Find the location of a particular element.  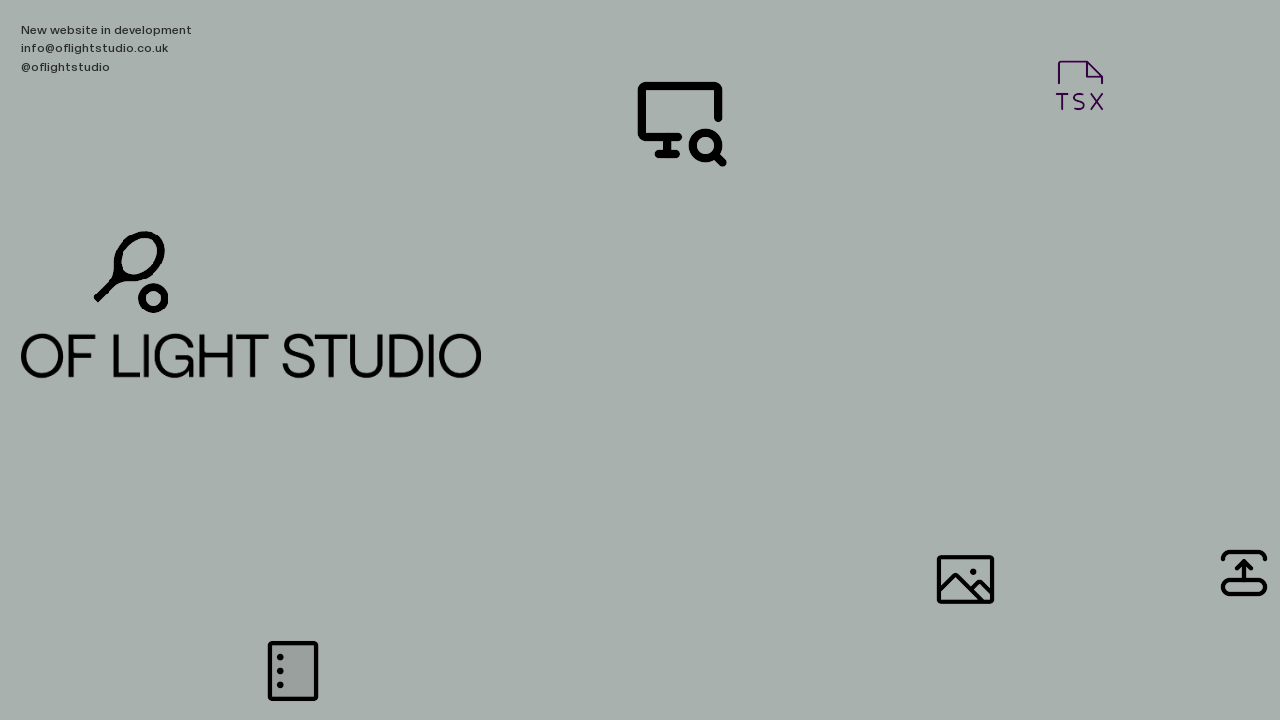

access tennis or racket sports content is located at coordinates (131, 272).